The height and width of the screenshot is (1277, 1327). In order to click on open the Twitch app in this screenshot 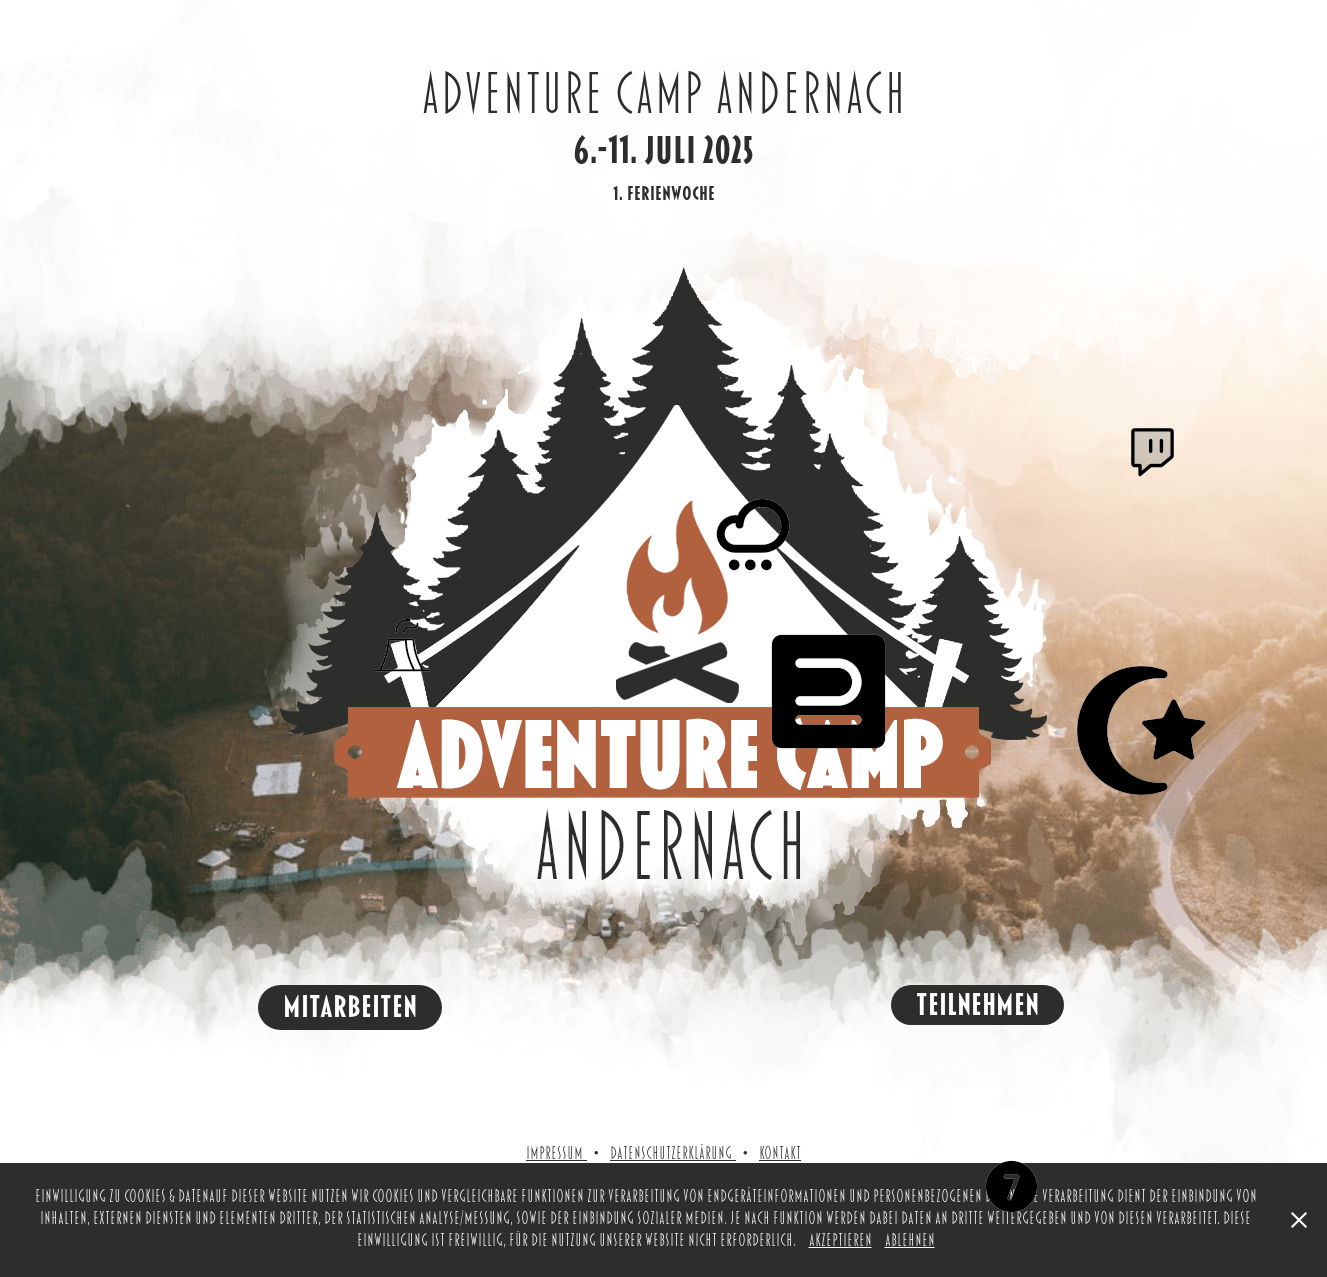, I will do `click(1152, 449)`.